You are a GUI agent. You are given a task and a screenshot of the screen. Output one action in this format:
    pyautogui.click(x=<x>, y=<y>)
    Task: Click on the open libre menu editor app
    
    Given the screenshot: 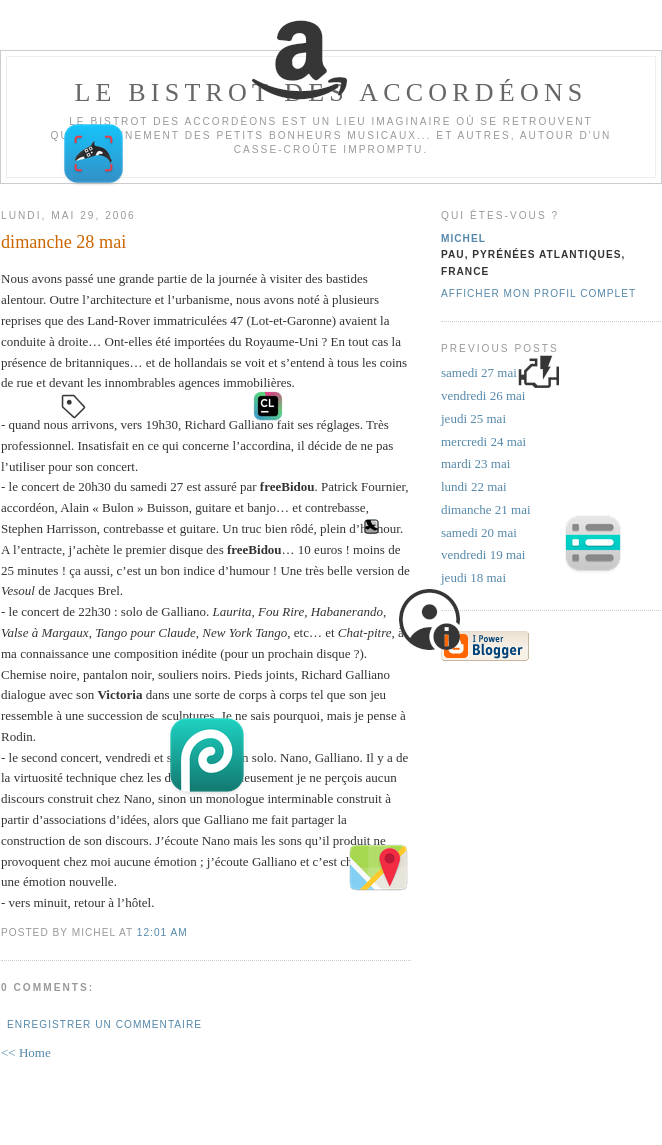 What is the action you would take?
    pyautogui.click(x=593, y=543)
    